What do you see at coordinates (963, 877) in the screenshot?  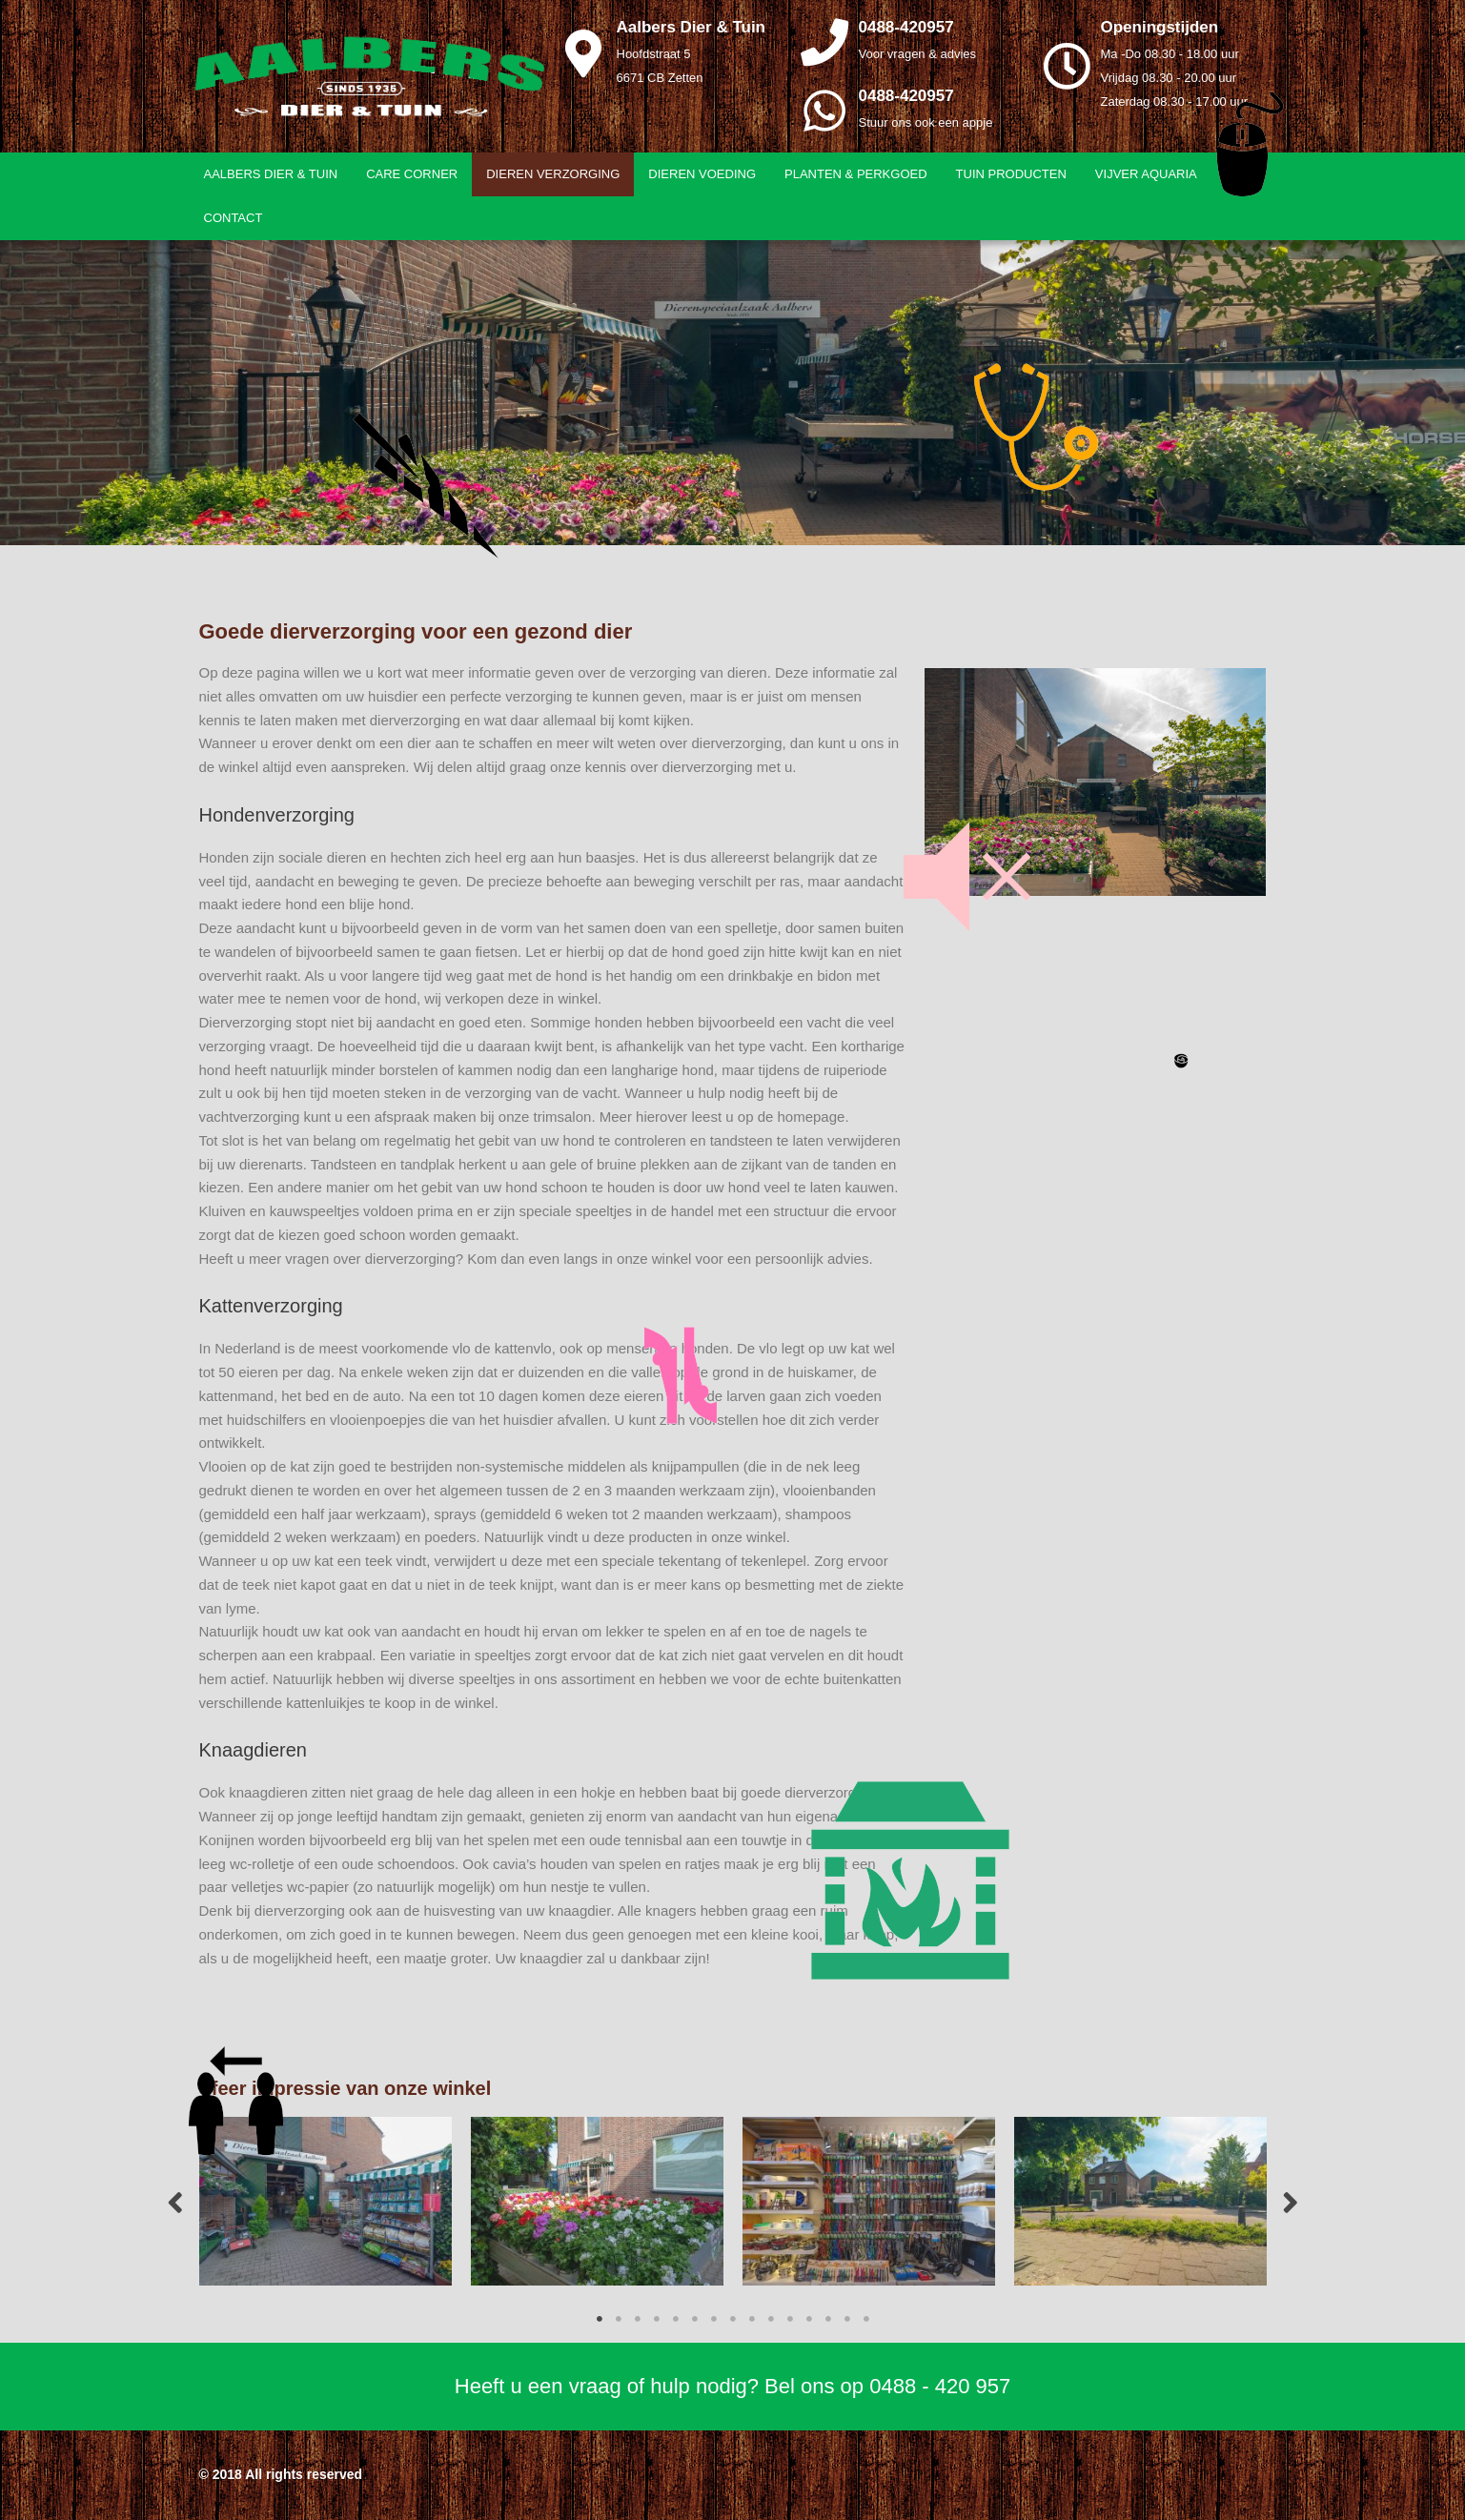 I see `mute audio or sound` at bounding box center [963, 877].